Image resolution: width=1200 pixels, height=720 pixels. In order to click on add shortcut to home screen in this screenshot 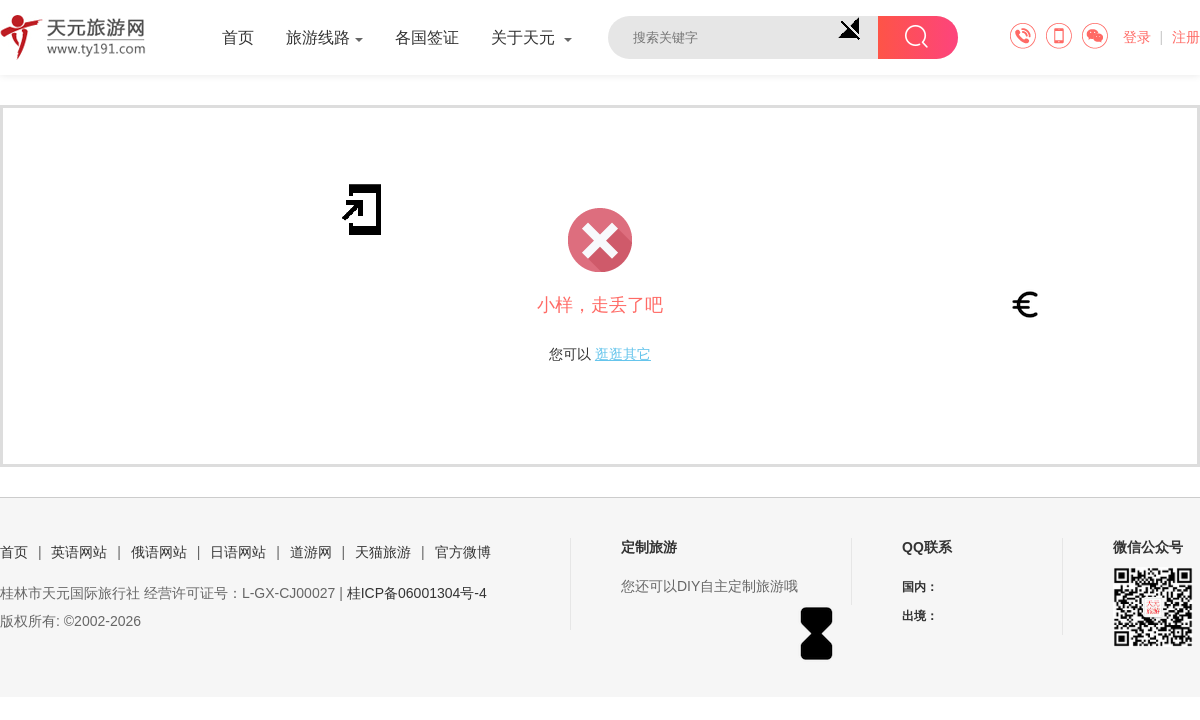, I will do `click(362, 209)`.